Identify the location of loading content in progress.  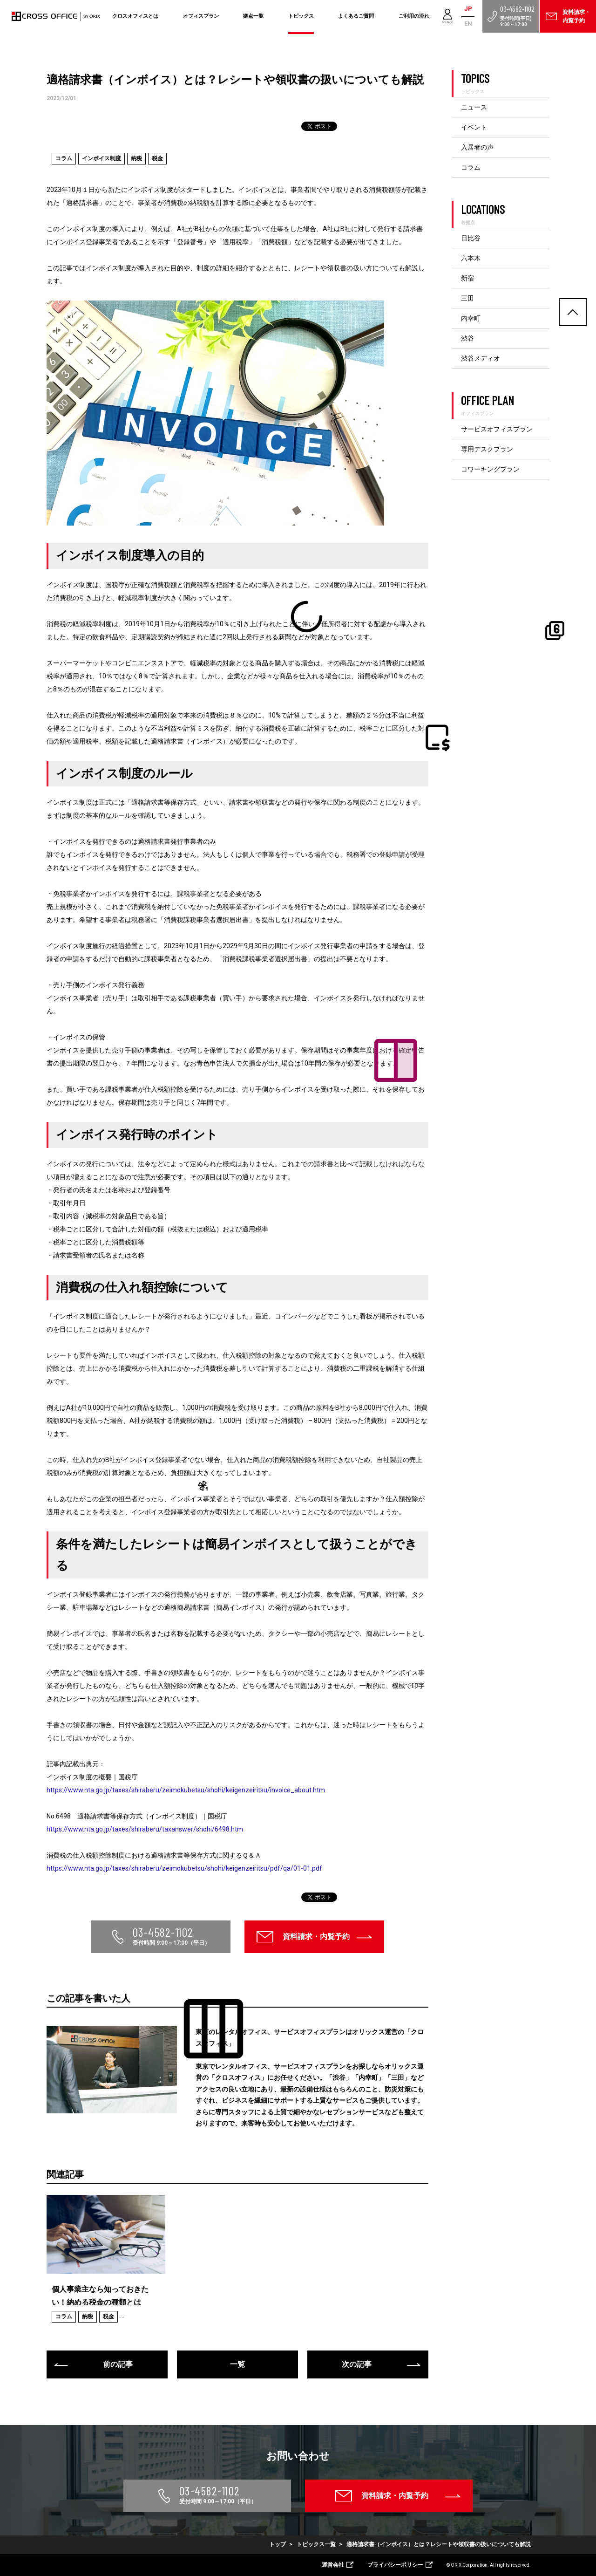
(306, 616).